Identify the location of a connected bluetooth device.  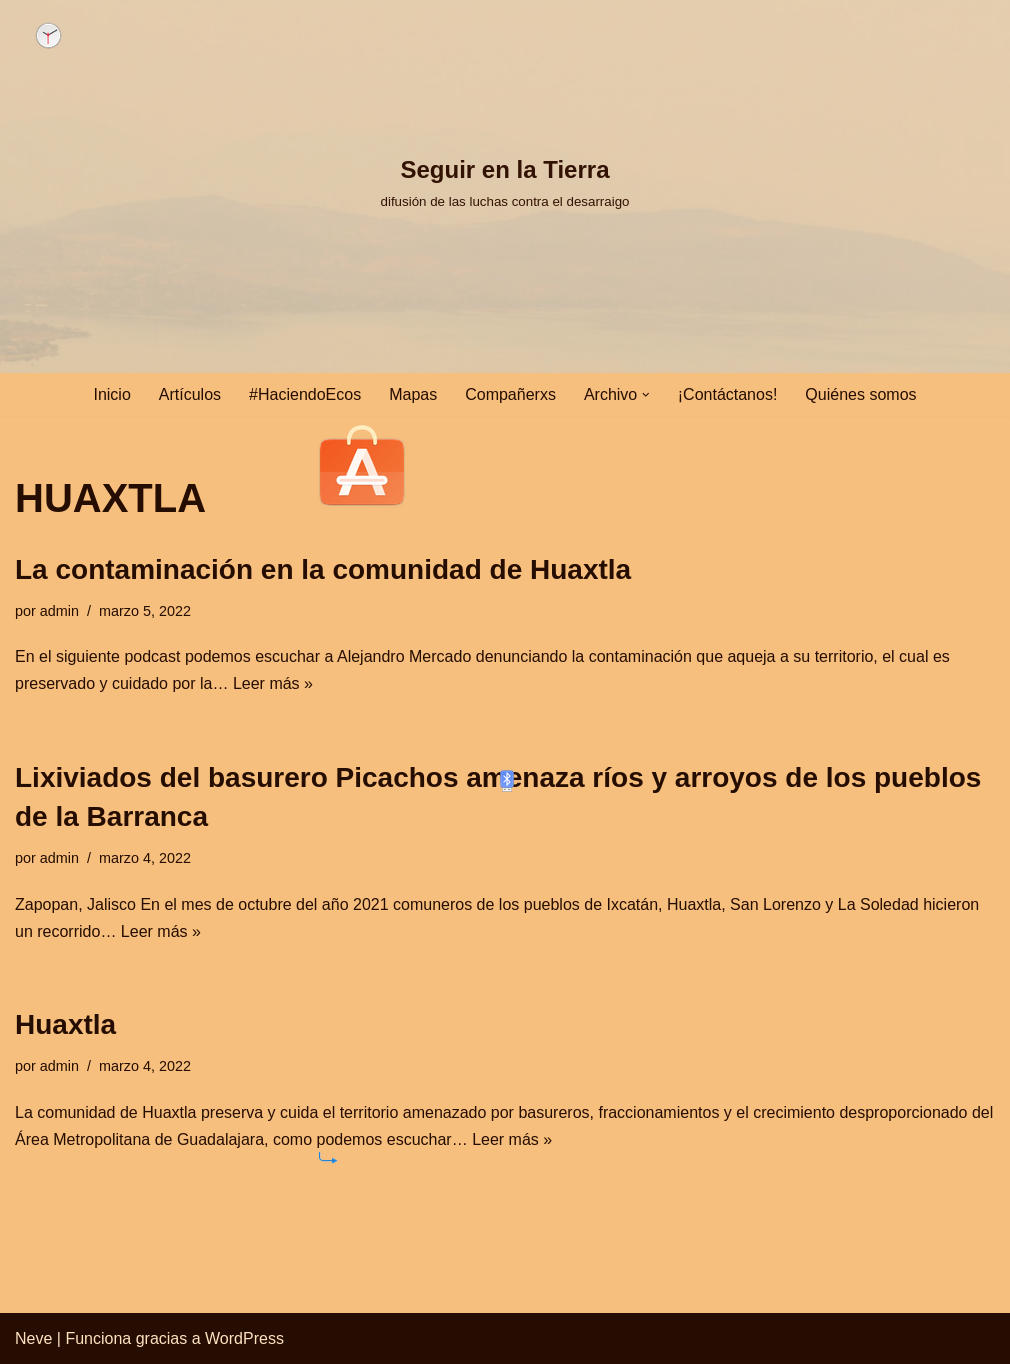
(507, 781).